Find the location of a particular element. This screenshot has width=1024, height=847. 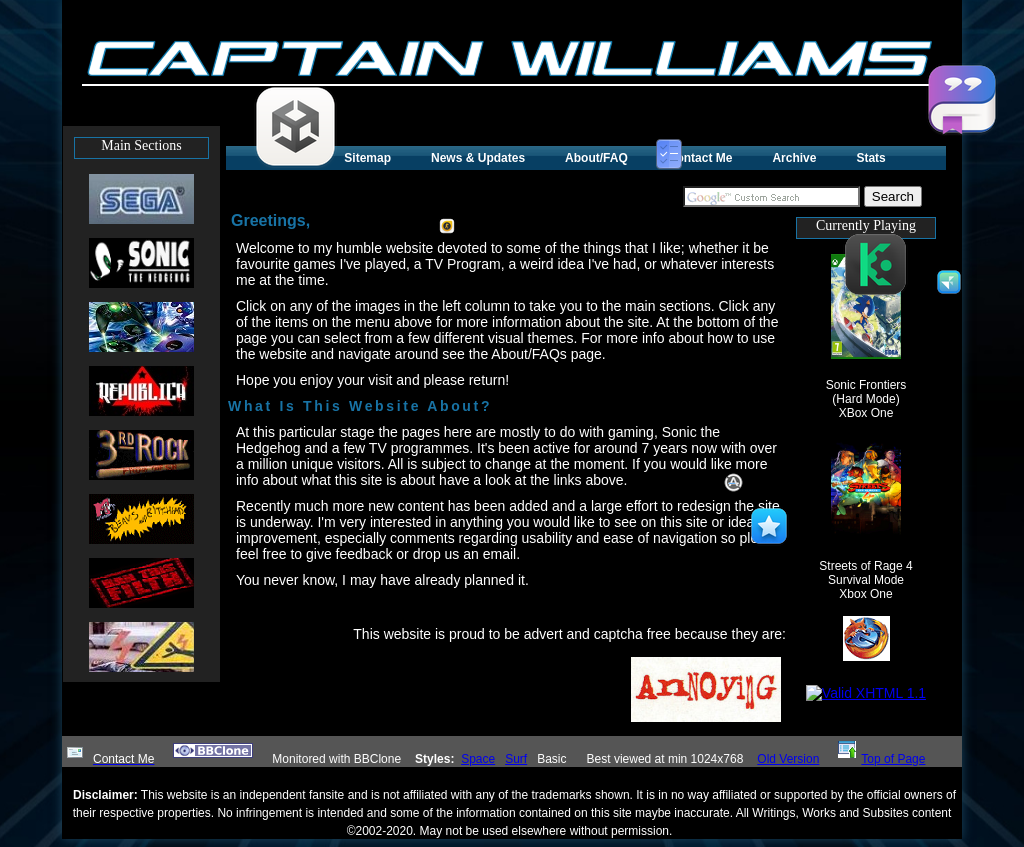

open cachyos kernel manager is located at coordinates (875, 264).